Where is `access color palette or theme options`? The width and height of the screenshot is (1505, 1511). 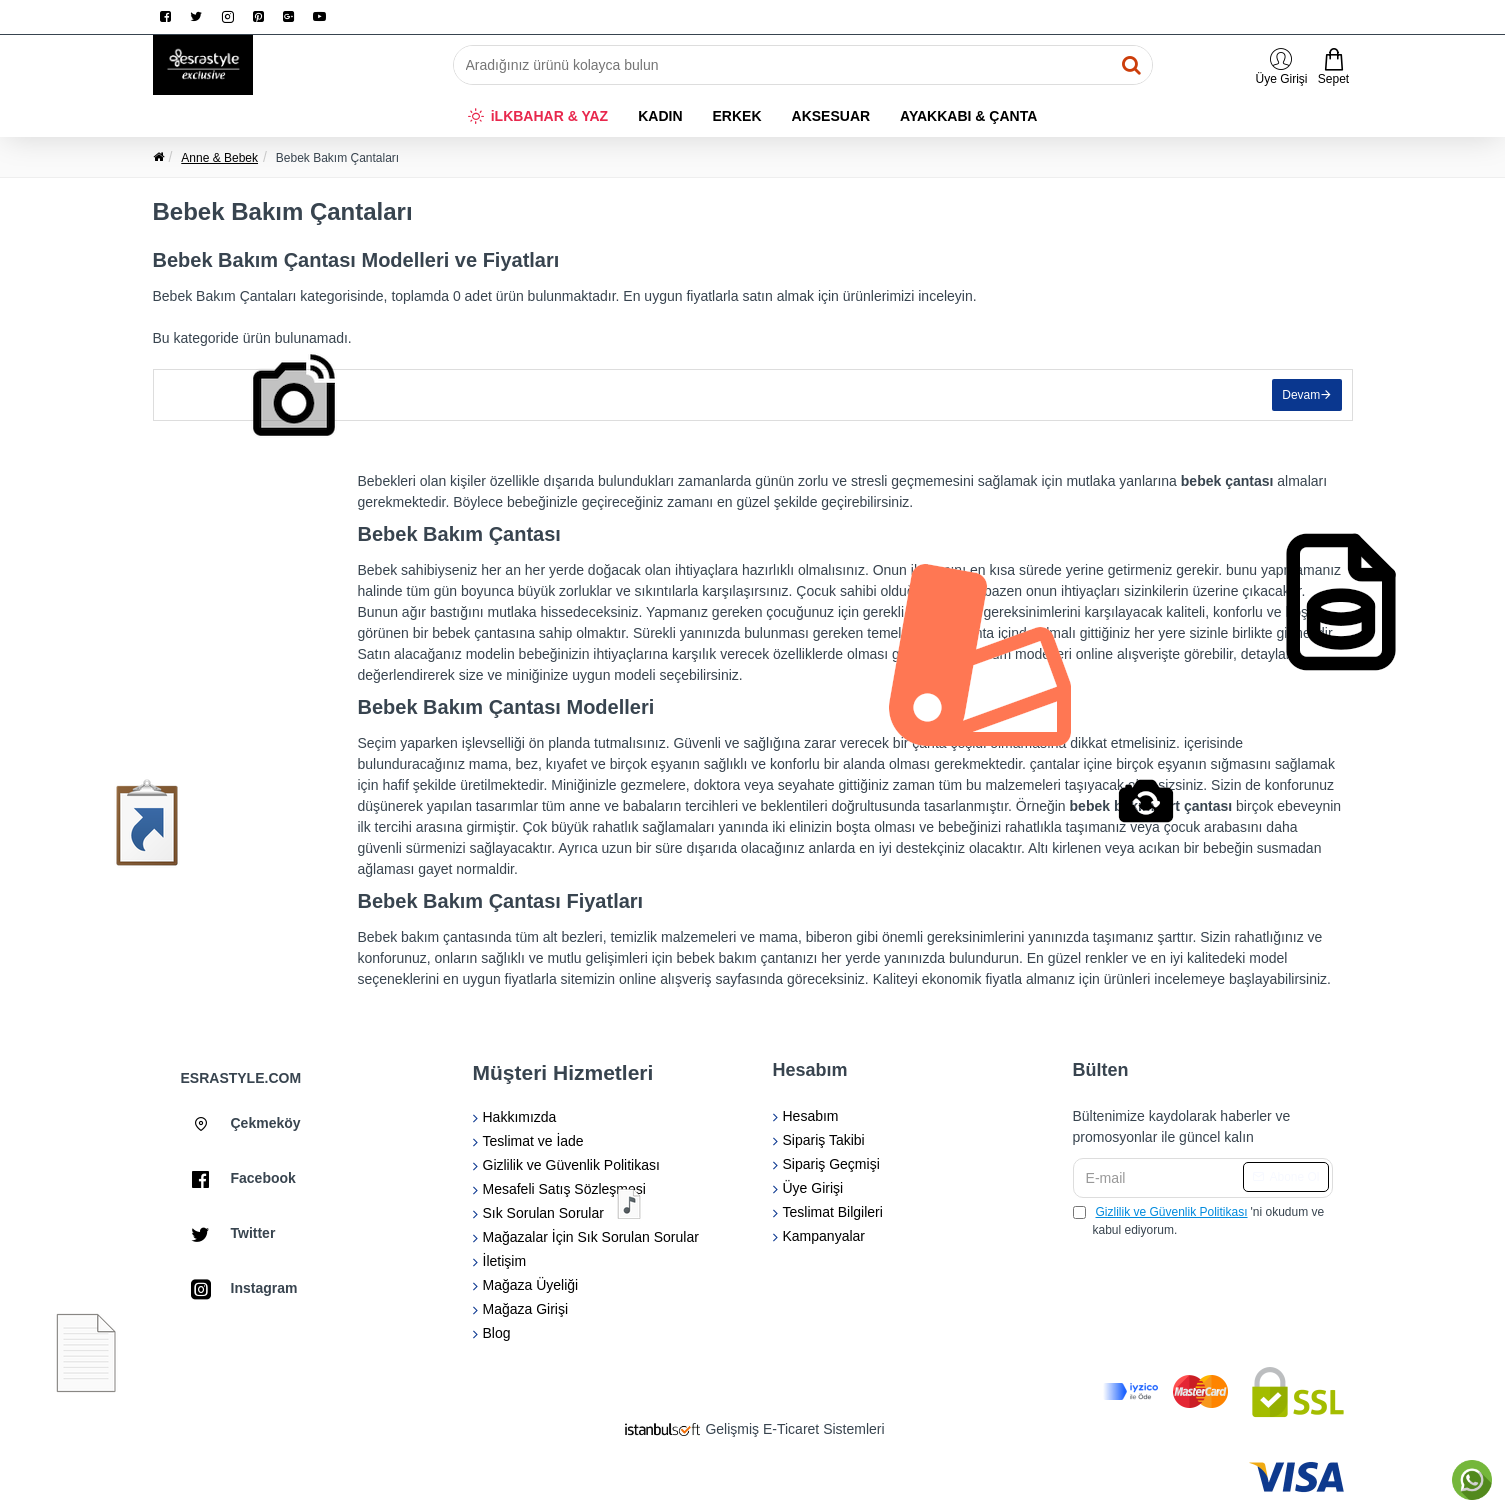 access color palette or theme options is located at coordinates (973, 662).